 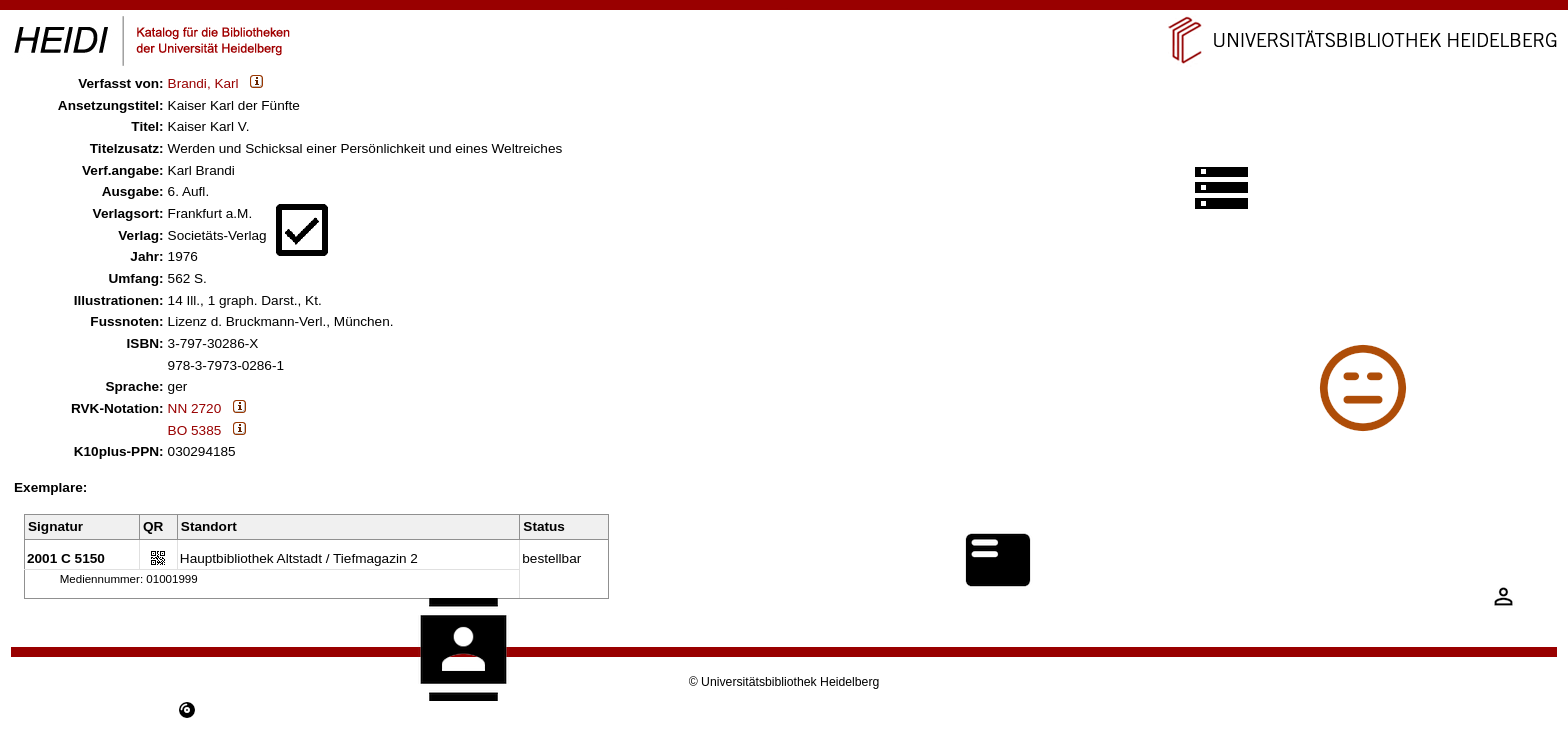 What do you see at coordinates (1503, 596) in the screenshot?
I see `view or edit your profile` at bounding box center [1503, 596].